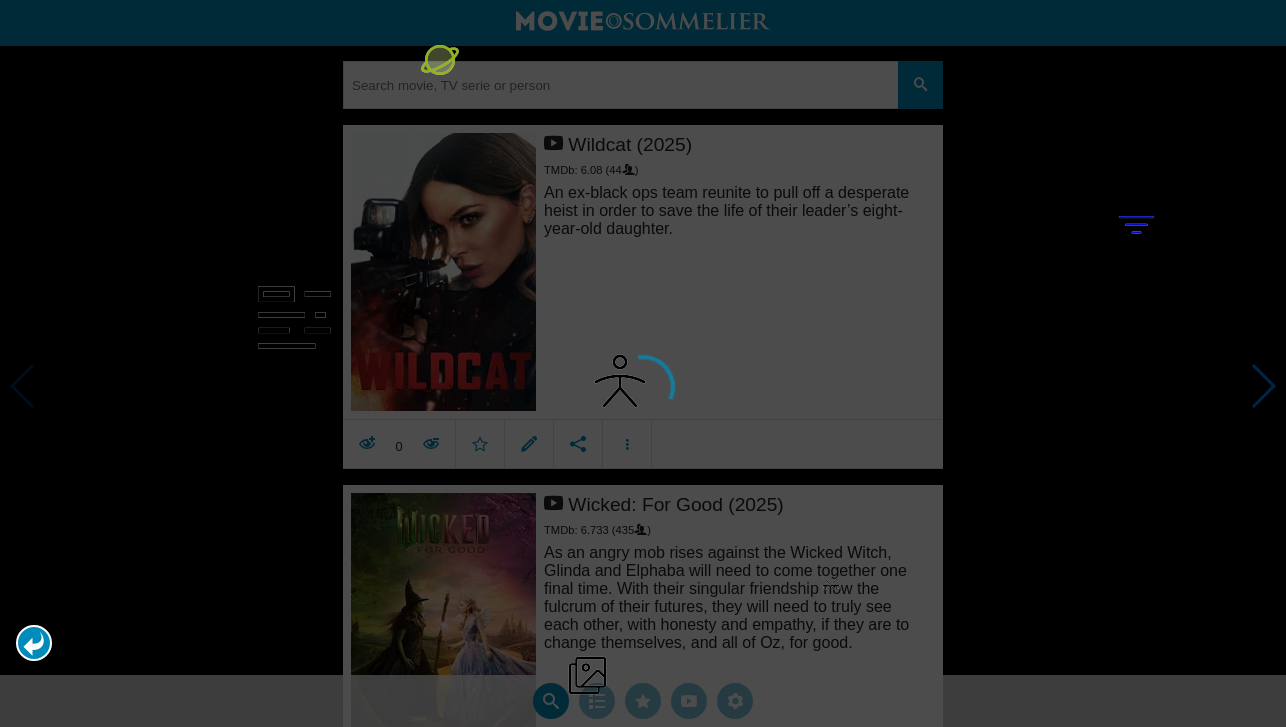  What do you see at coordinates (294, 317) in the screenshot?
I see `indicates a keyword or reserved word in code` at bounding box center [294, 317].